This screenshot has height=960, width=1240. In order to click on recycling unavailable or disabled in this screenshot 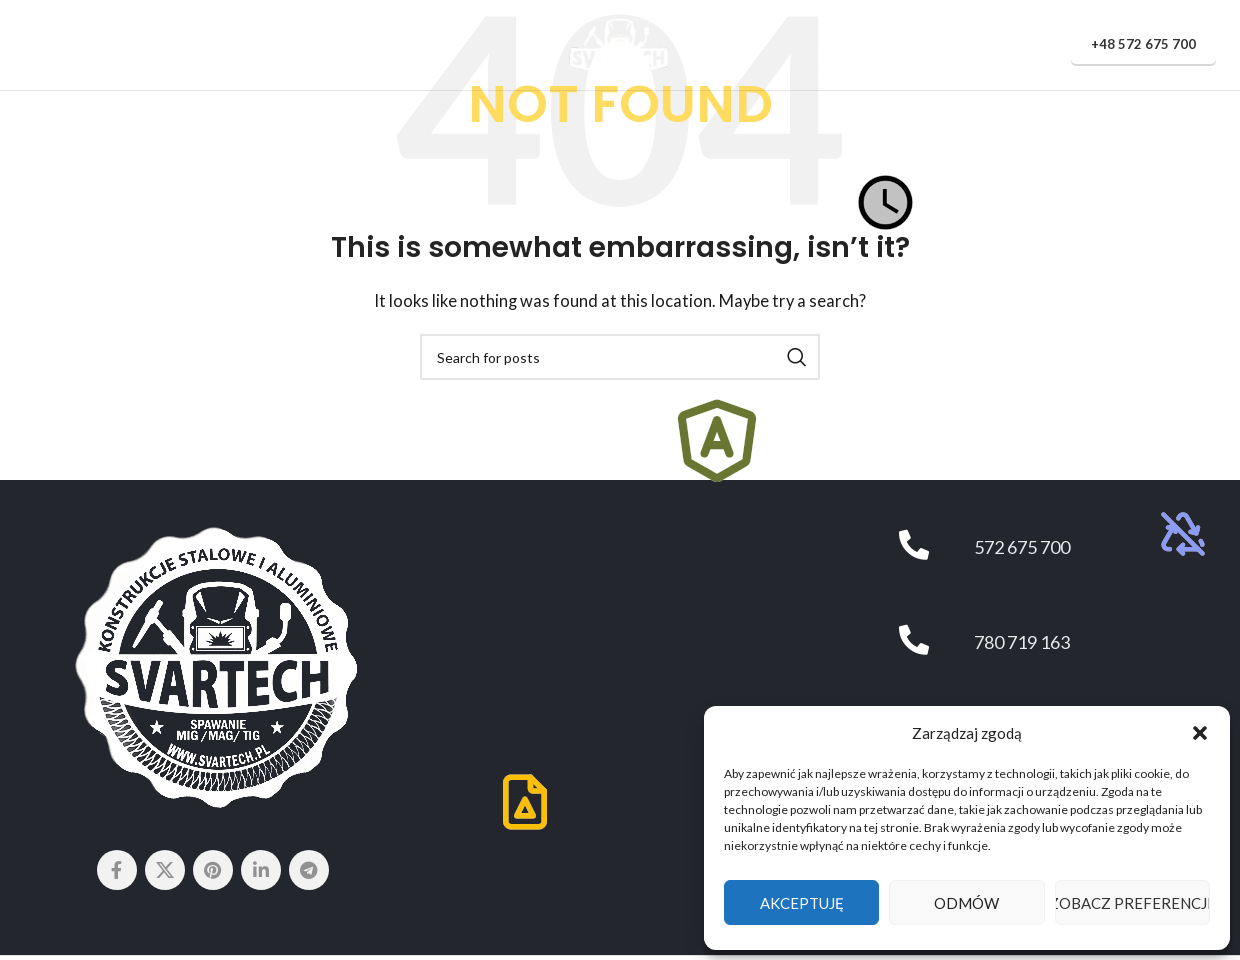, I will do `click(1183, 534)`.